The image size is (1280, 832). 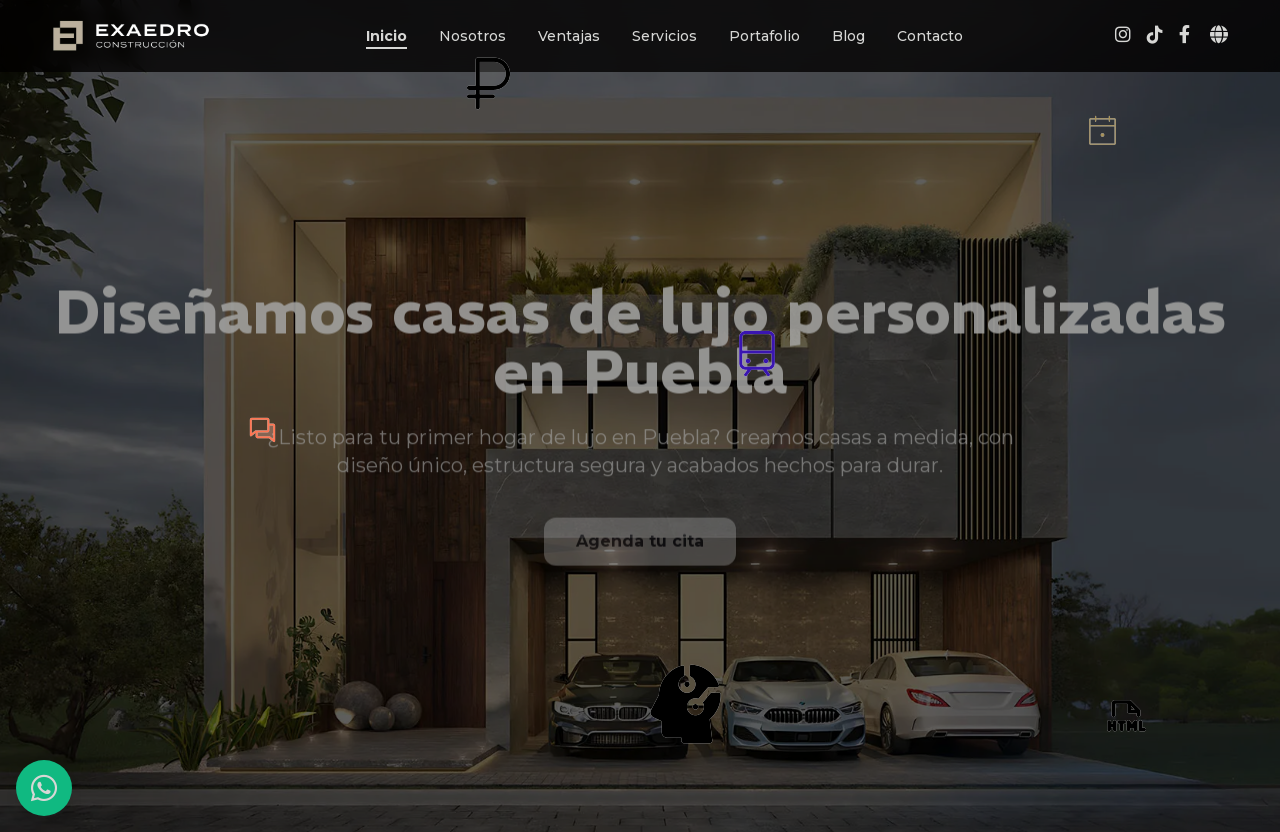 What do you see at coordinates (262, 429) in the screenshot?
I see `open your messages or conversations` at bounding box center [262, 429].